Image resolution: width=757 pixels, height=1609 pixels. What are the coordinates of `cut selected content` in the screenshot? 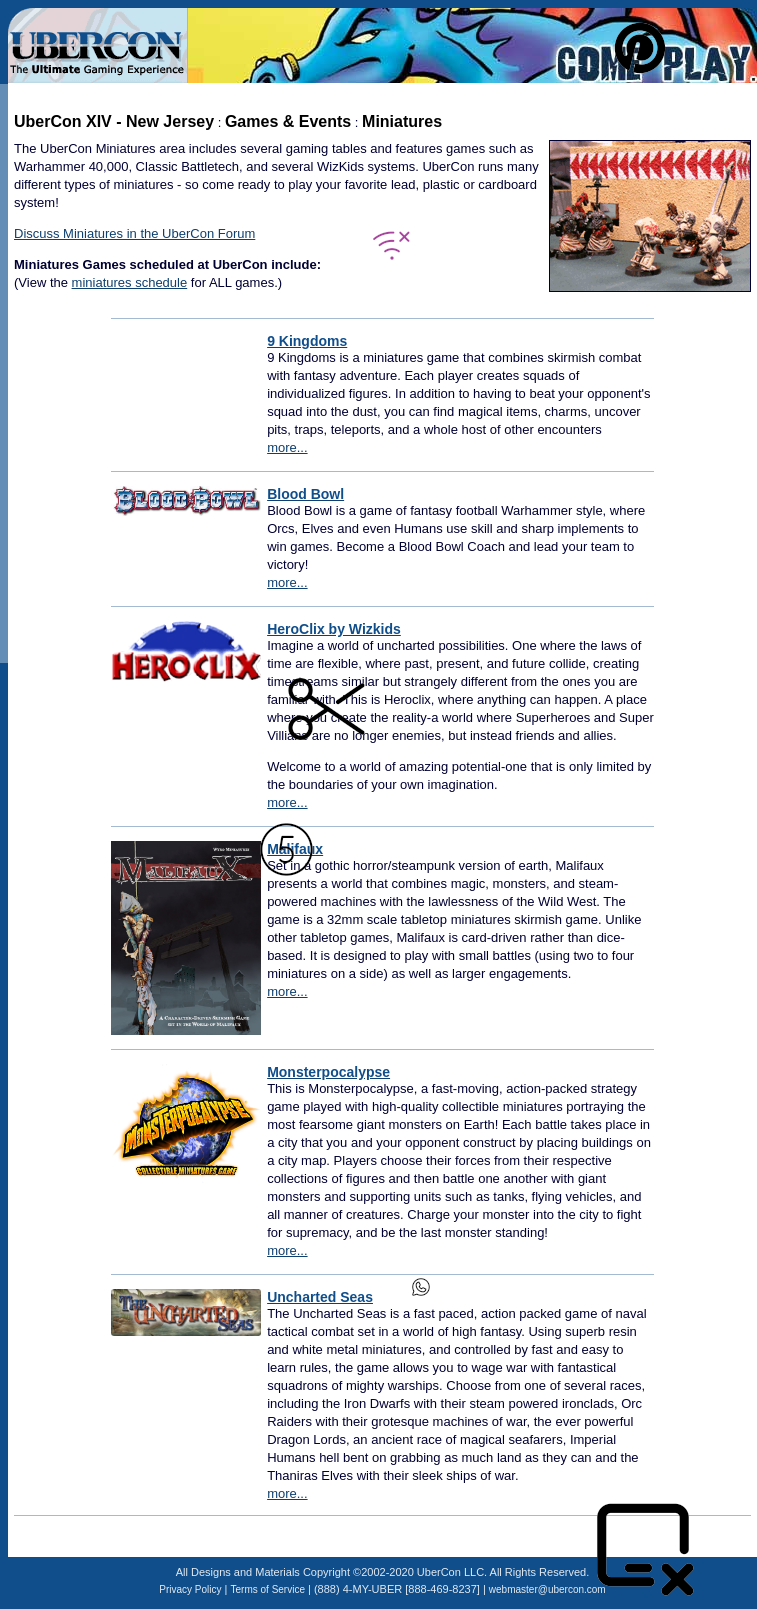 It's located at (325, 709).